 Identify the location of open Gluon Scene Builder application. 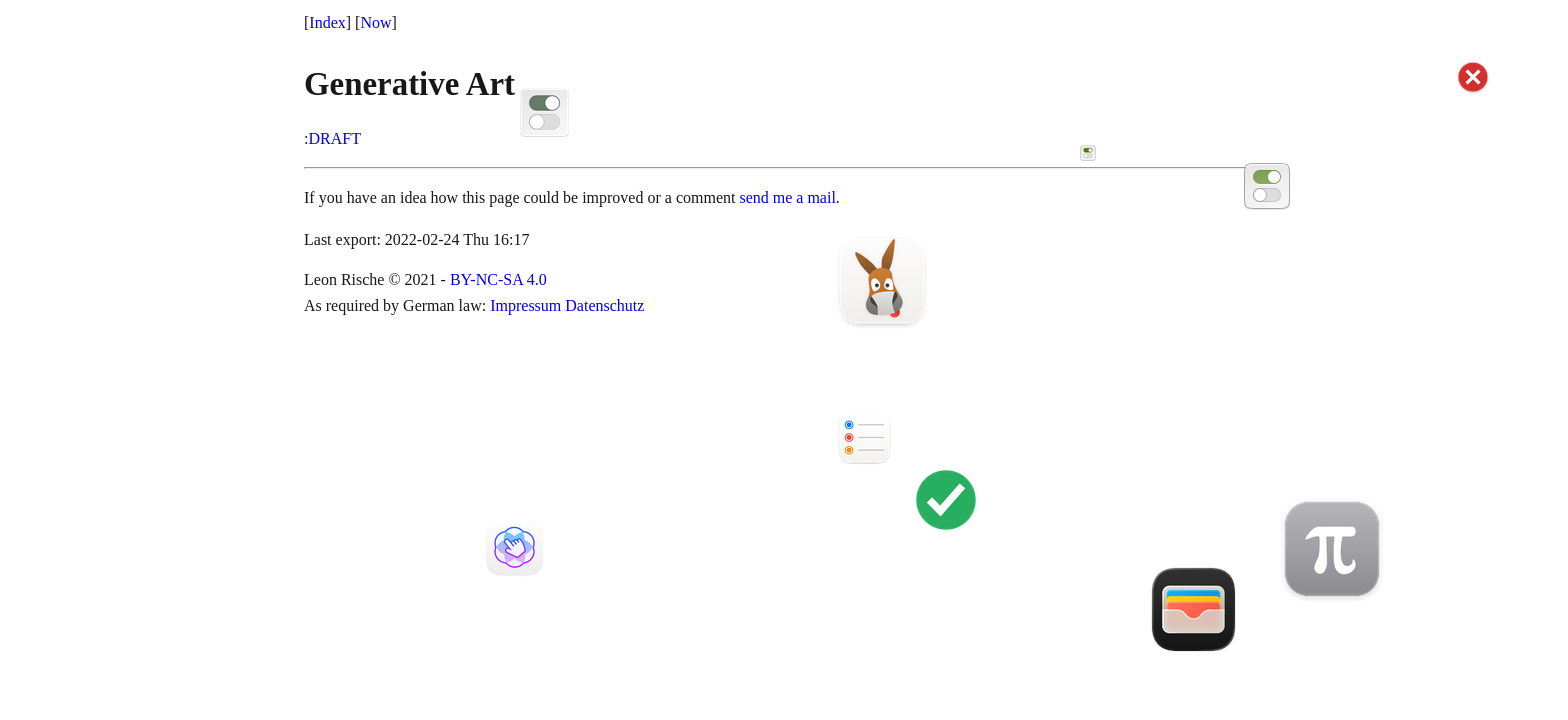
(513, 548).